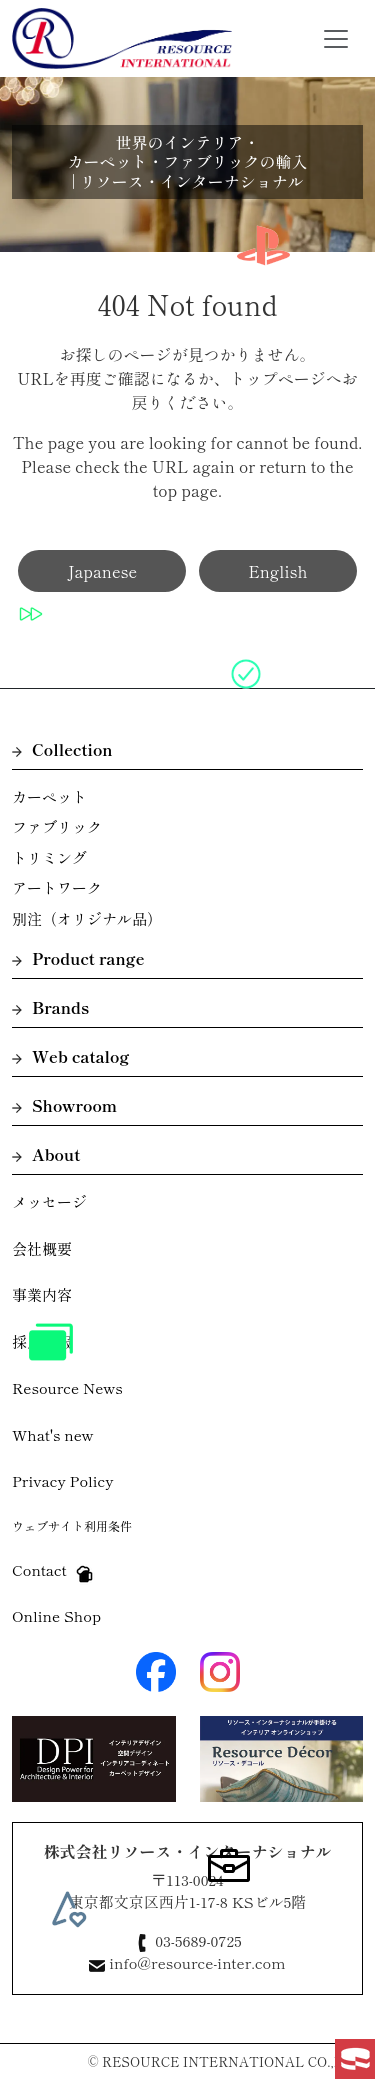  Describe the element at coordinates (31, 614) in the screenshot. I see `skip to the next track` at that location.